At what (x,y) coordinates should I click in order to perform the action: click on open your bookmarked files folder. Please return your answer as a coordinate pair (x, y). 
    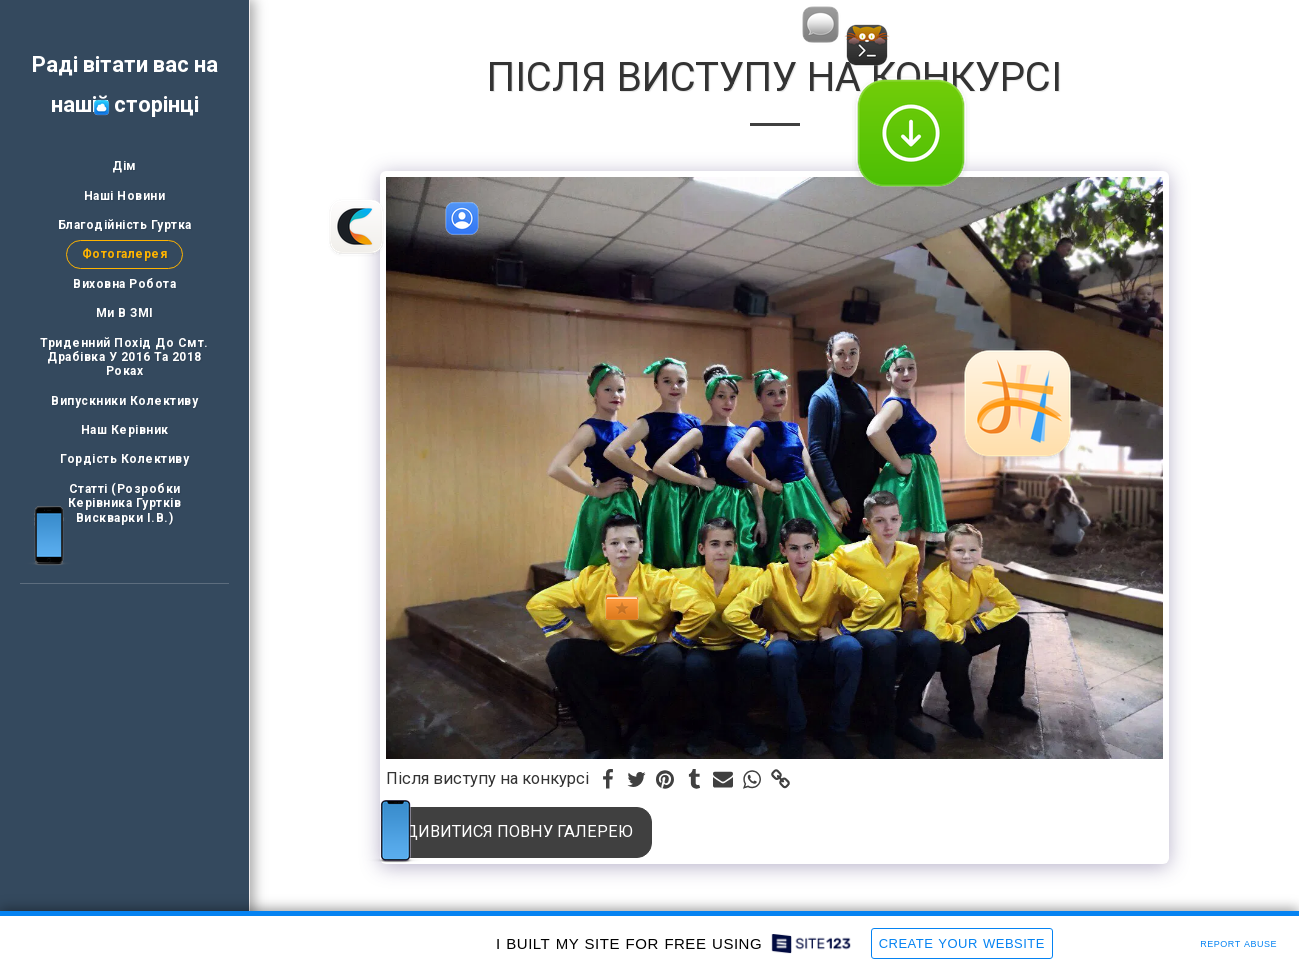
    Looking at the image, I should click on (622, 607).